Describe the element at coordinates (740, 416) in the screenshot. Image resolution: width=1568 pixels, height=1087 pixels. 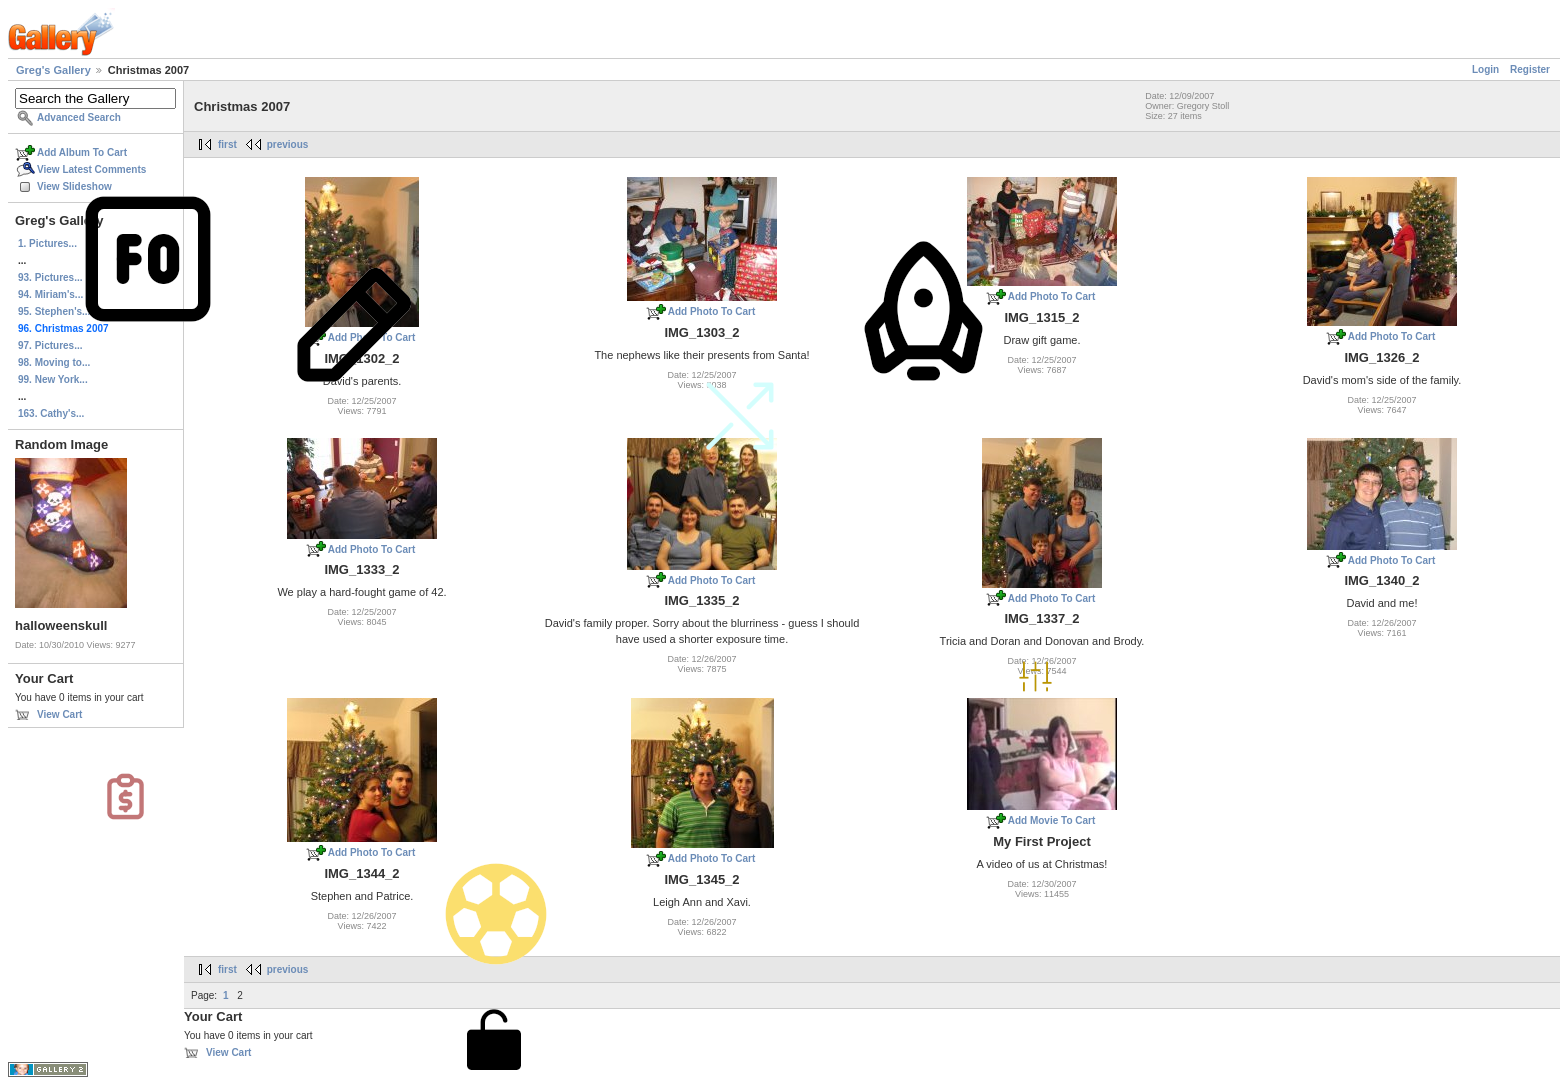
I see `shuffle playback order` at that location.